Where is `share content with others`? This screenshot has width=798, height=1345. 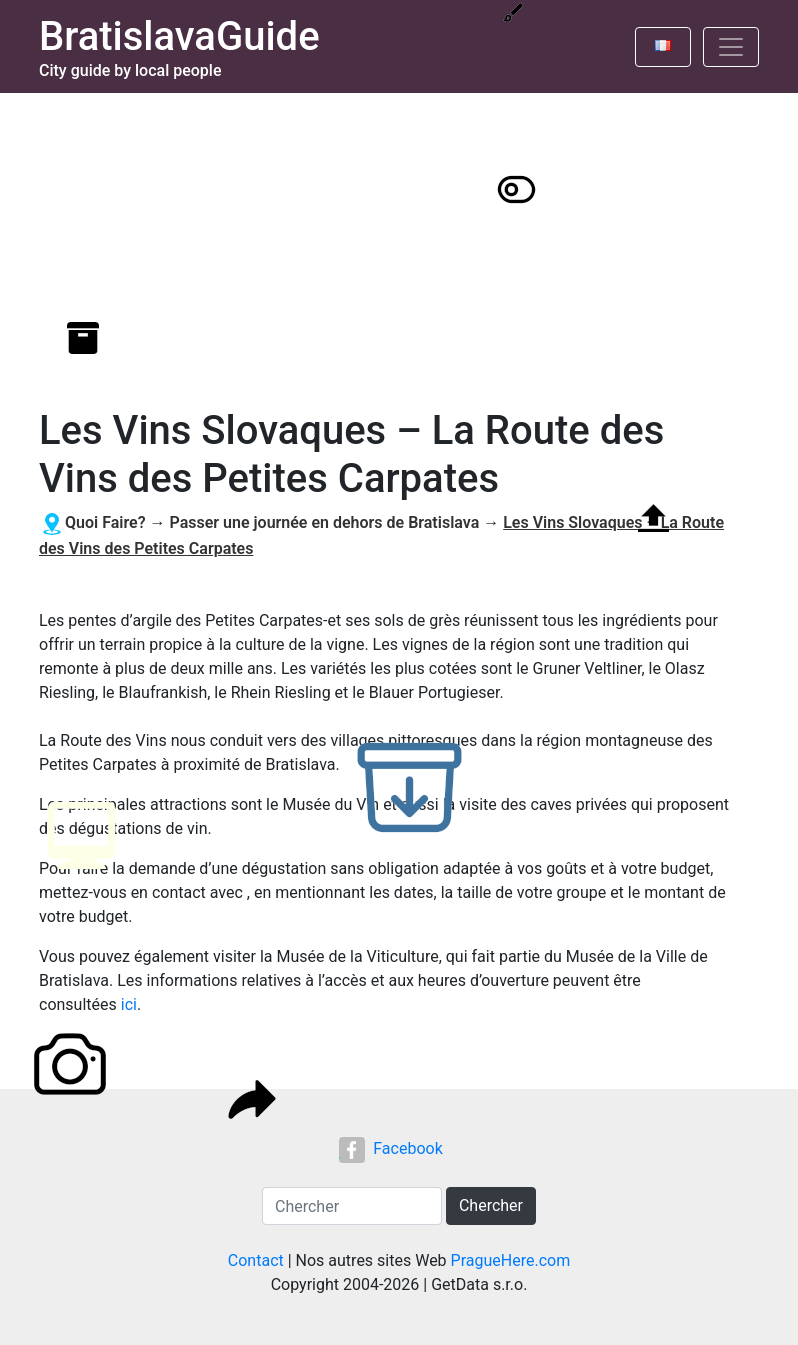 share content with others is located at coordinates (252, 1102).